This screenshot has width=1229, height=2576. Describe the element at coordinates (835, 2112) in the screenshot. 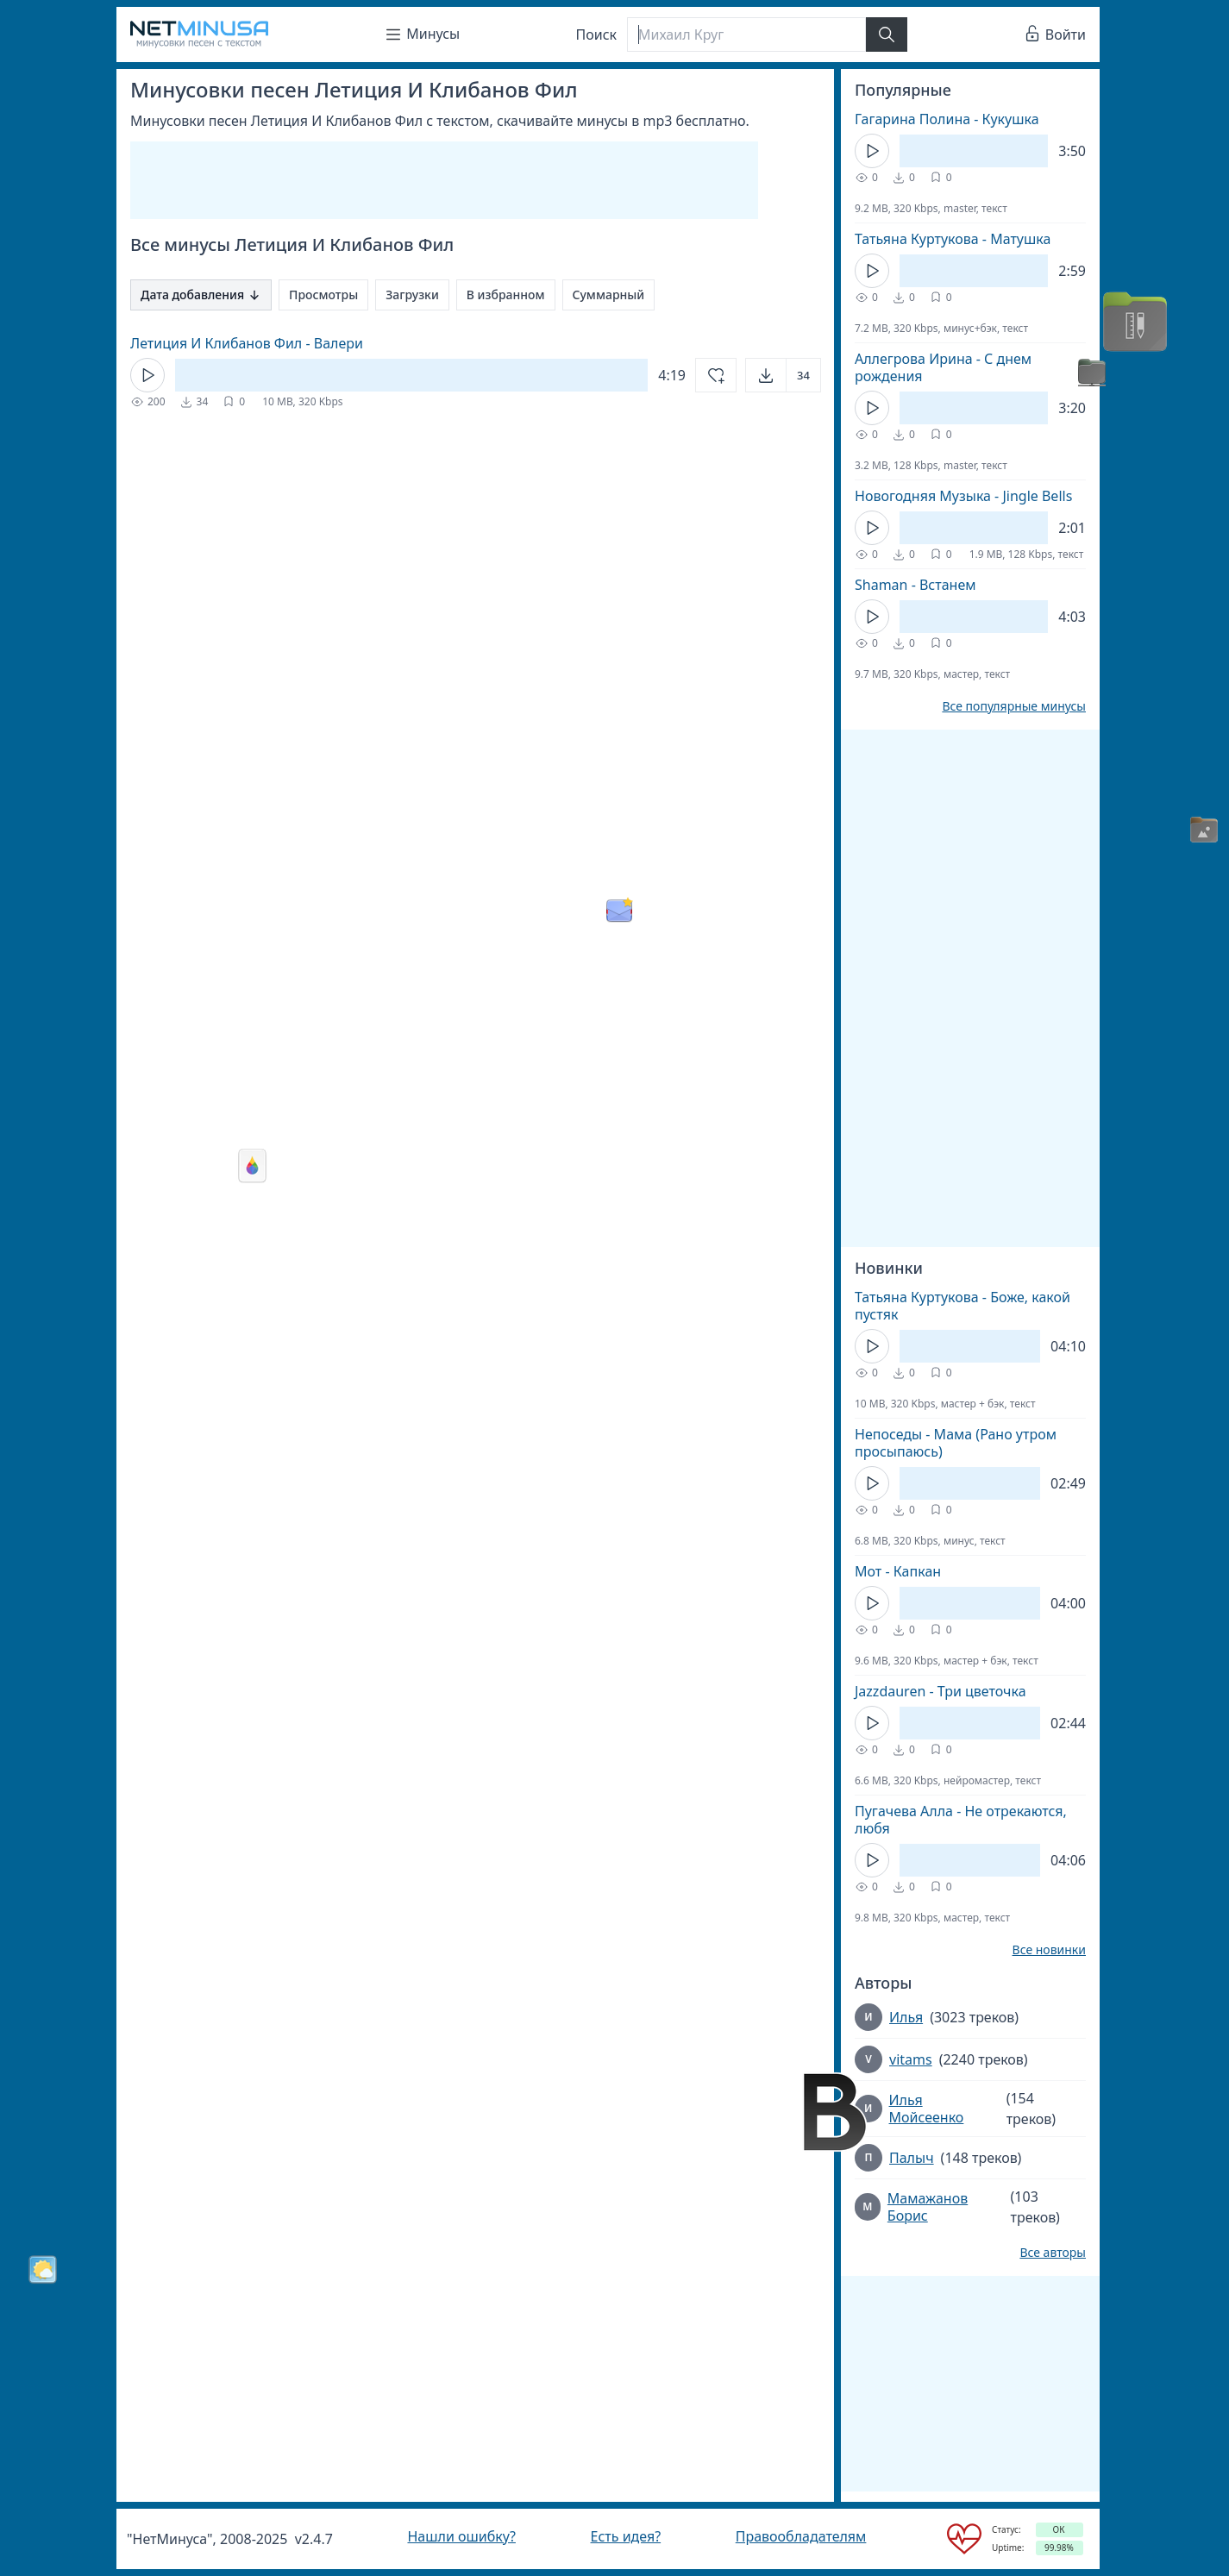

I see `apply bold formatting to selected text` at that location.